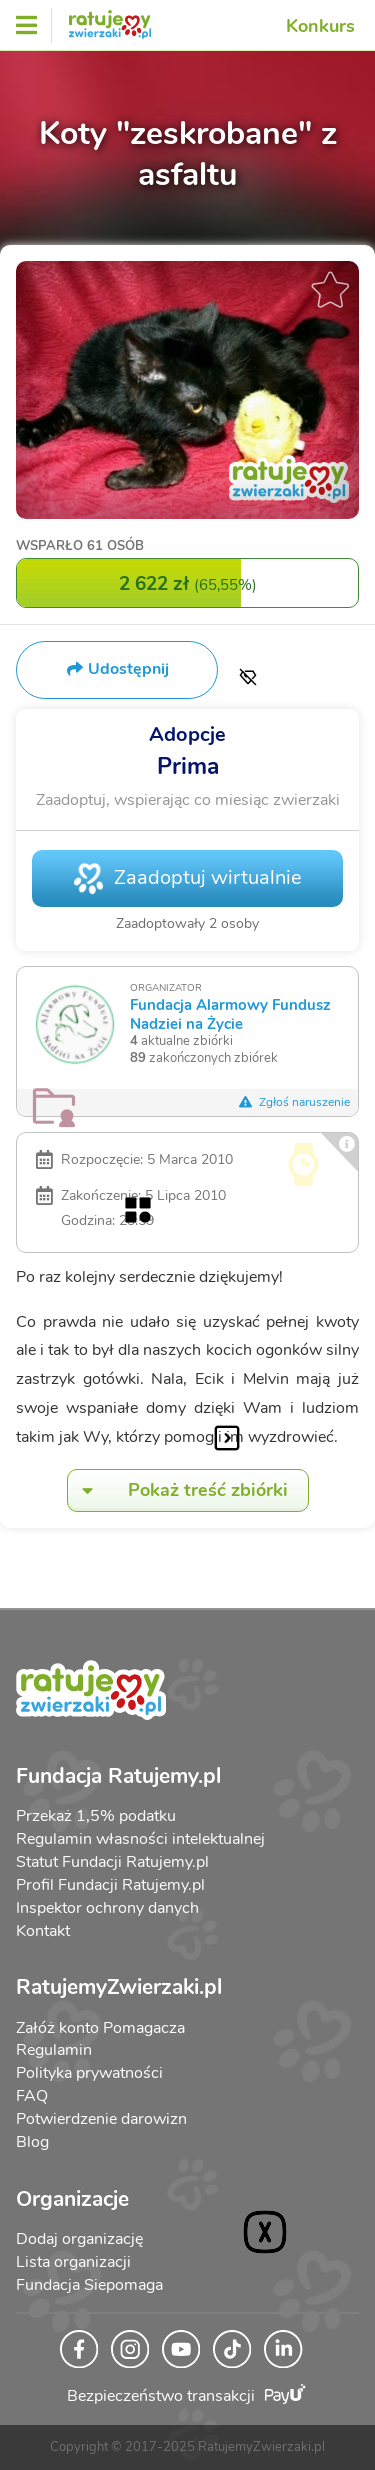  I want to click on view time or clock settings, so click(303, 1164).